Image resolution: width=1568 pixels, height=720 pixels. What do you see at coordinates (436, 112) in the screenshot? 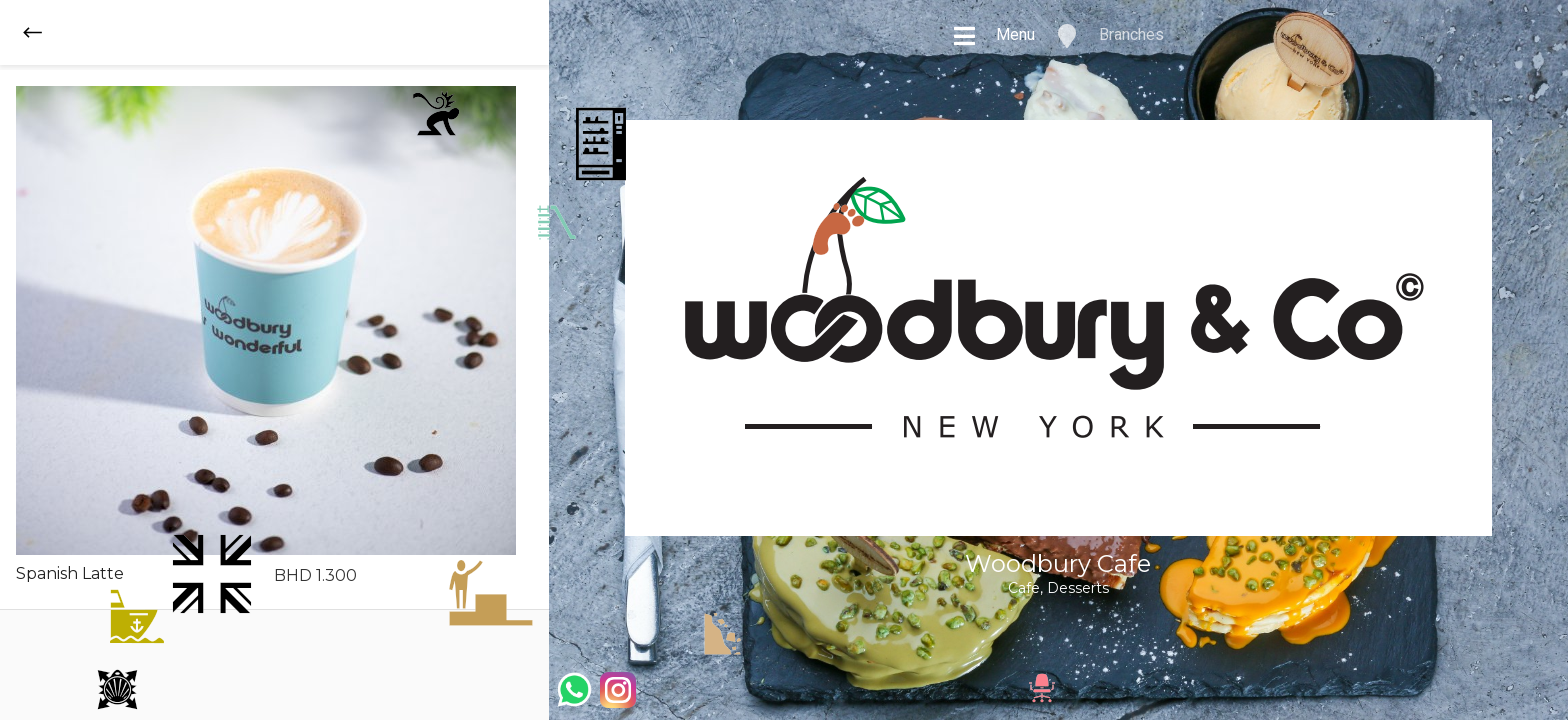
I see `indicates slavery or oppression theme in historical game content` at bounding box center [436, 112].